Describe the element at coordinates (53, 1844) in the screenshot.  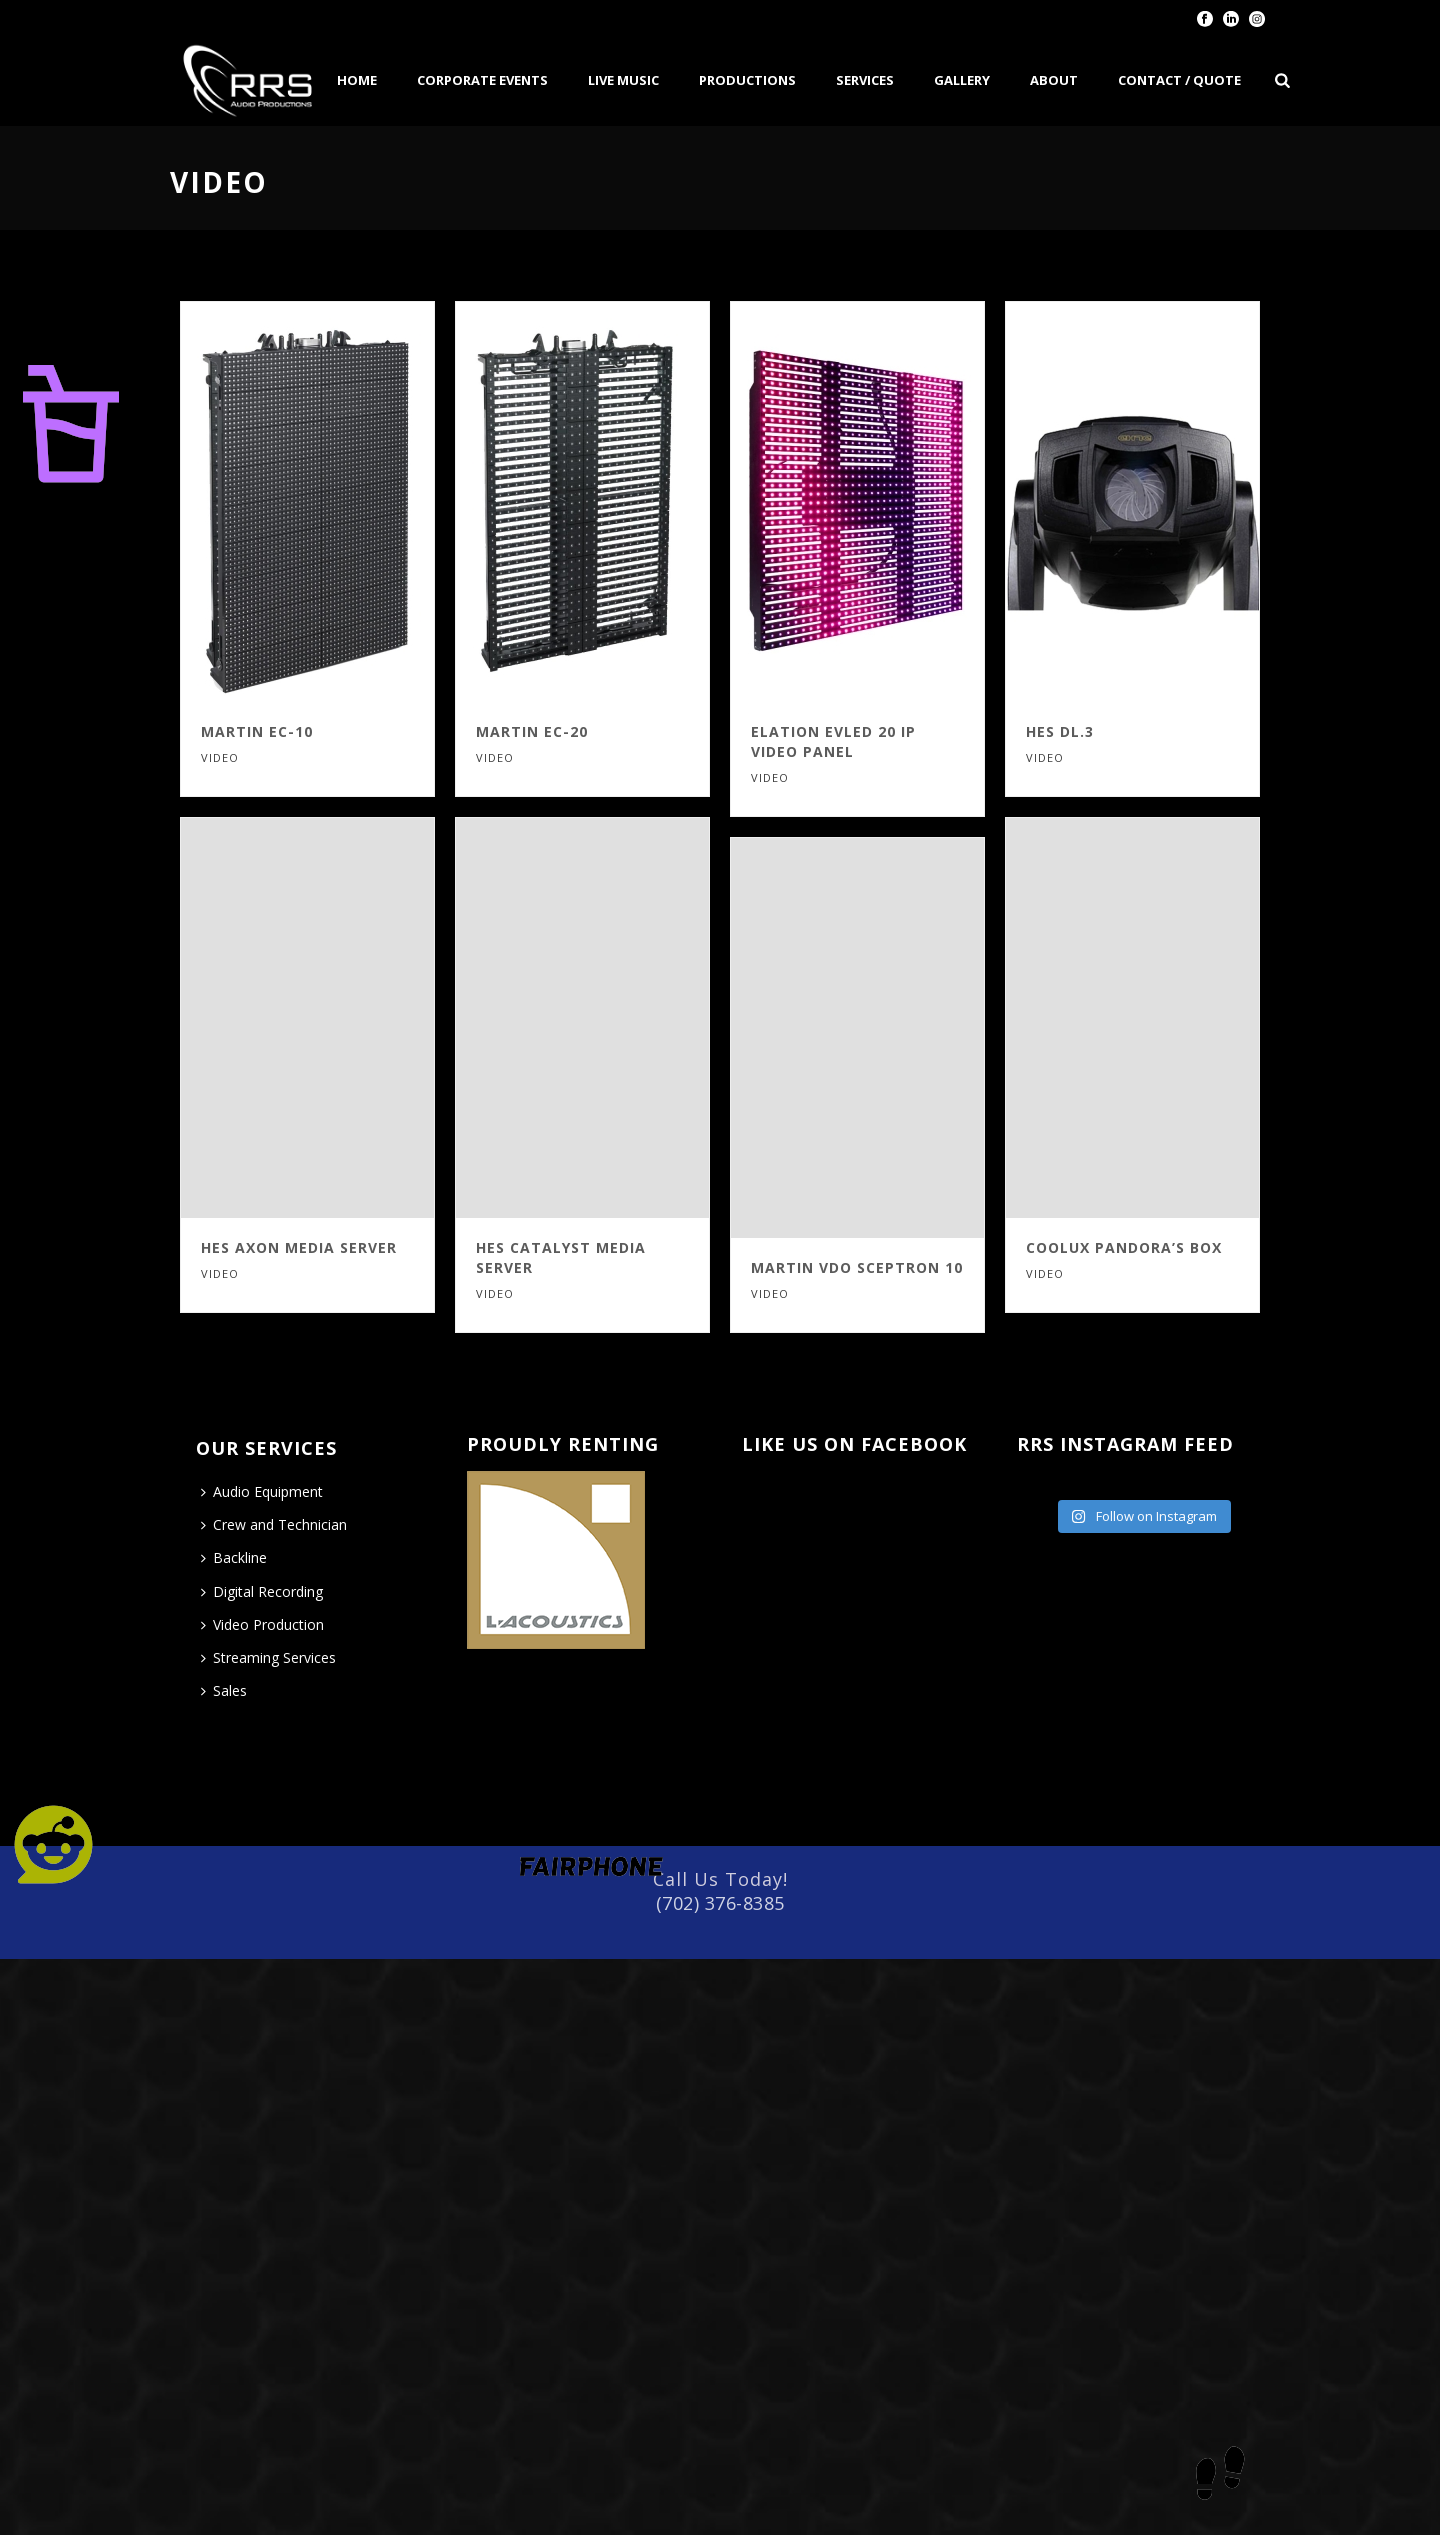
I see `open the Reddit app` at that location.